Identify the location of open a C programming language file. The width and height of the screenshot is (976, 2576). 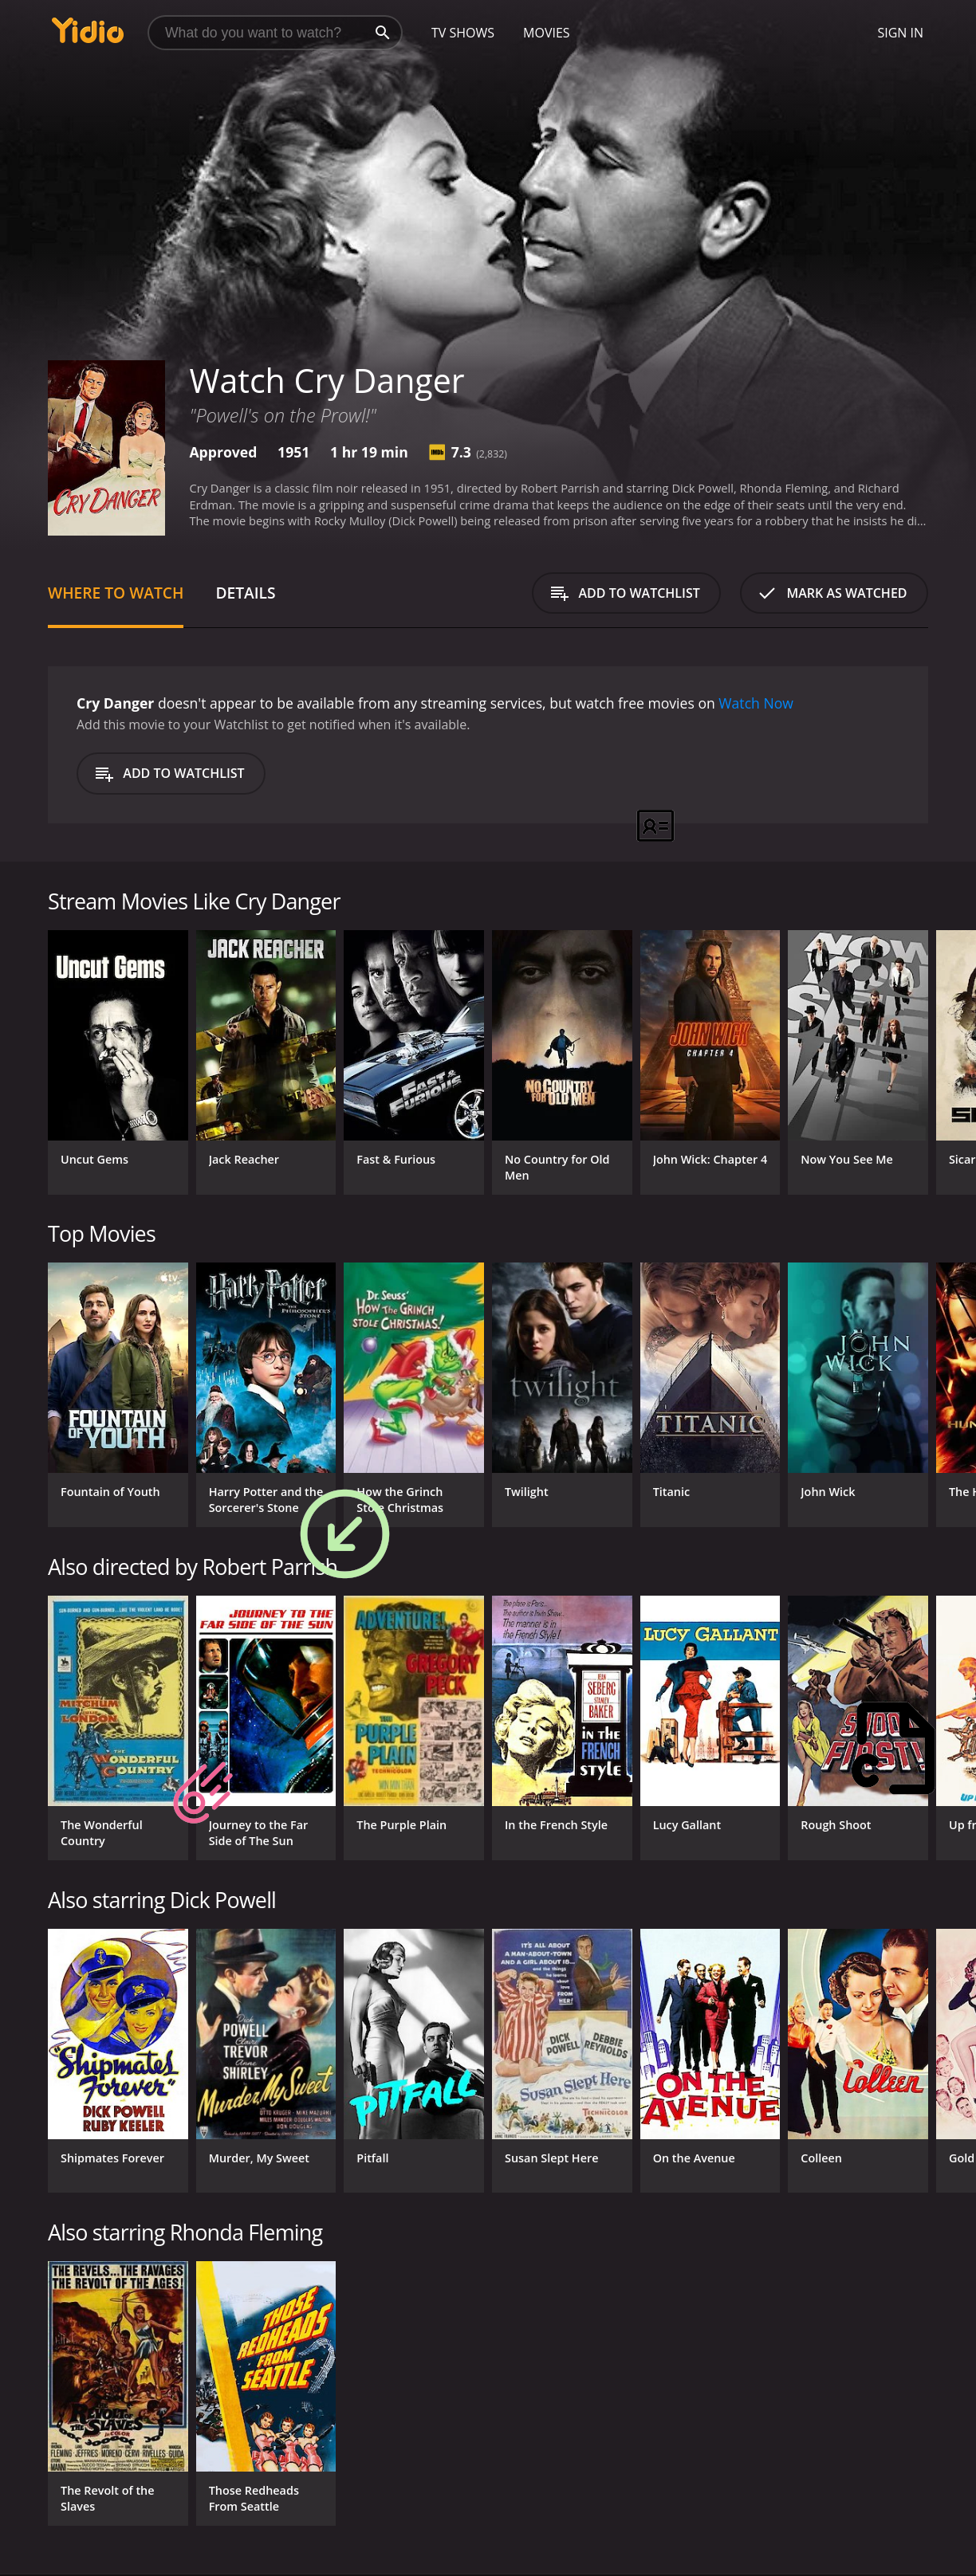
(895, 1748).